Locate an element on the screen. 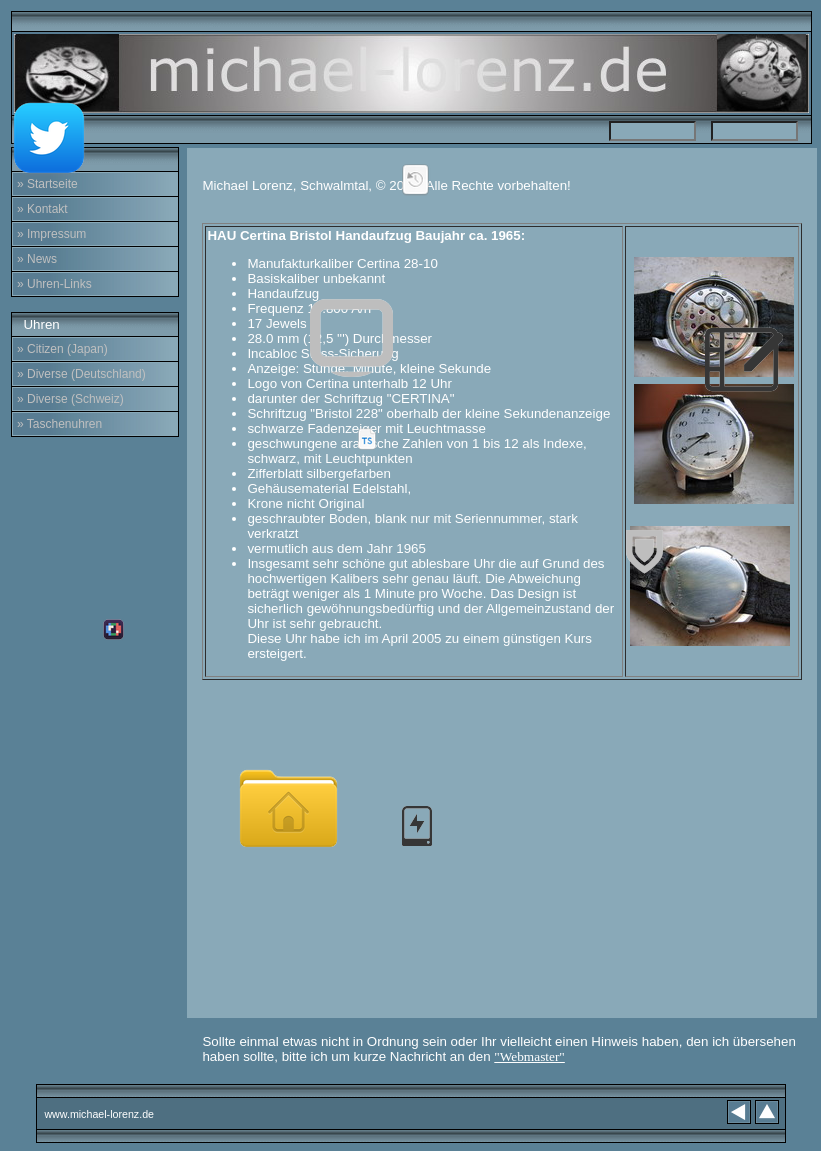  access your home folder is located at coordinates (288, 808).